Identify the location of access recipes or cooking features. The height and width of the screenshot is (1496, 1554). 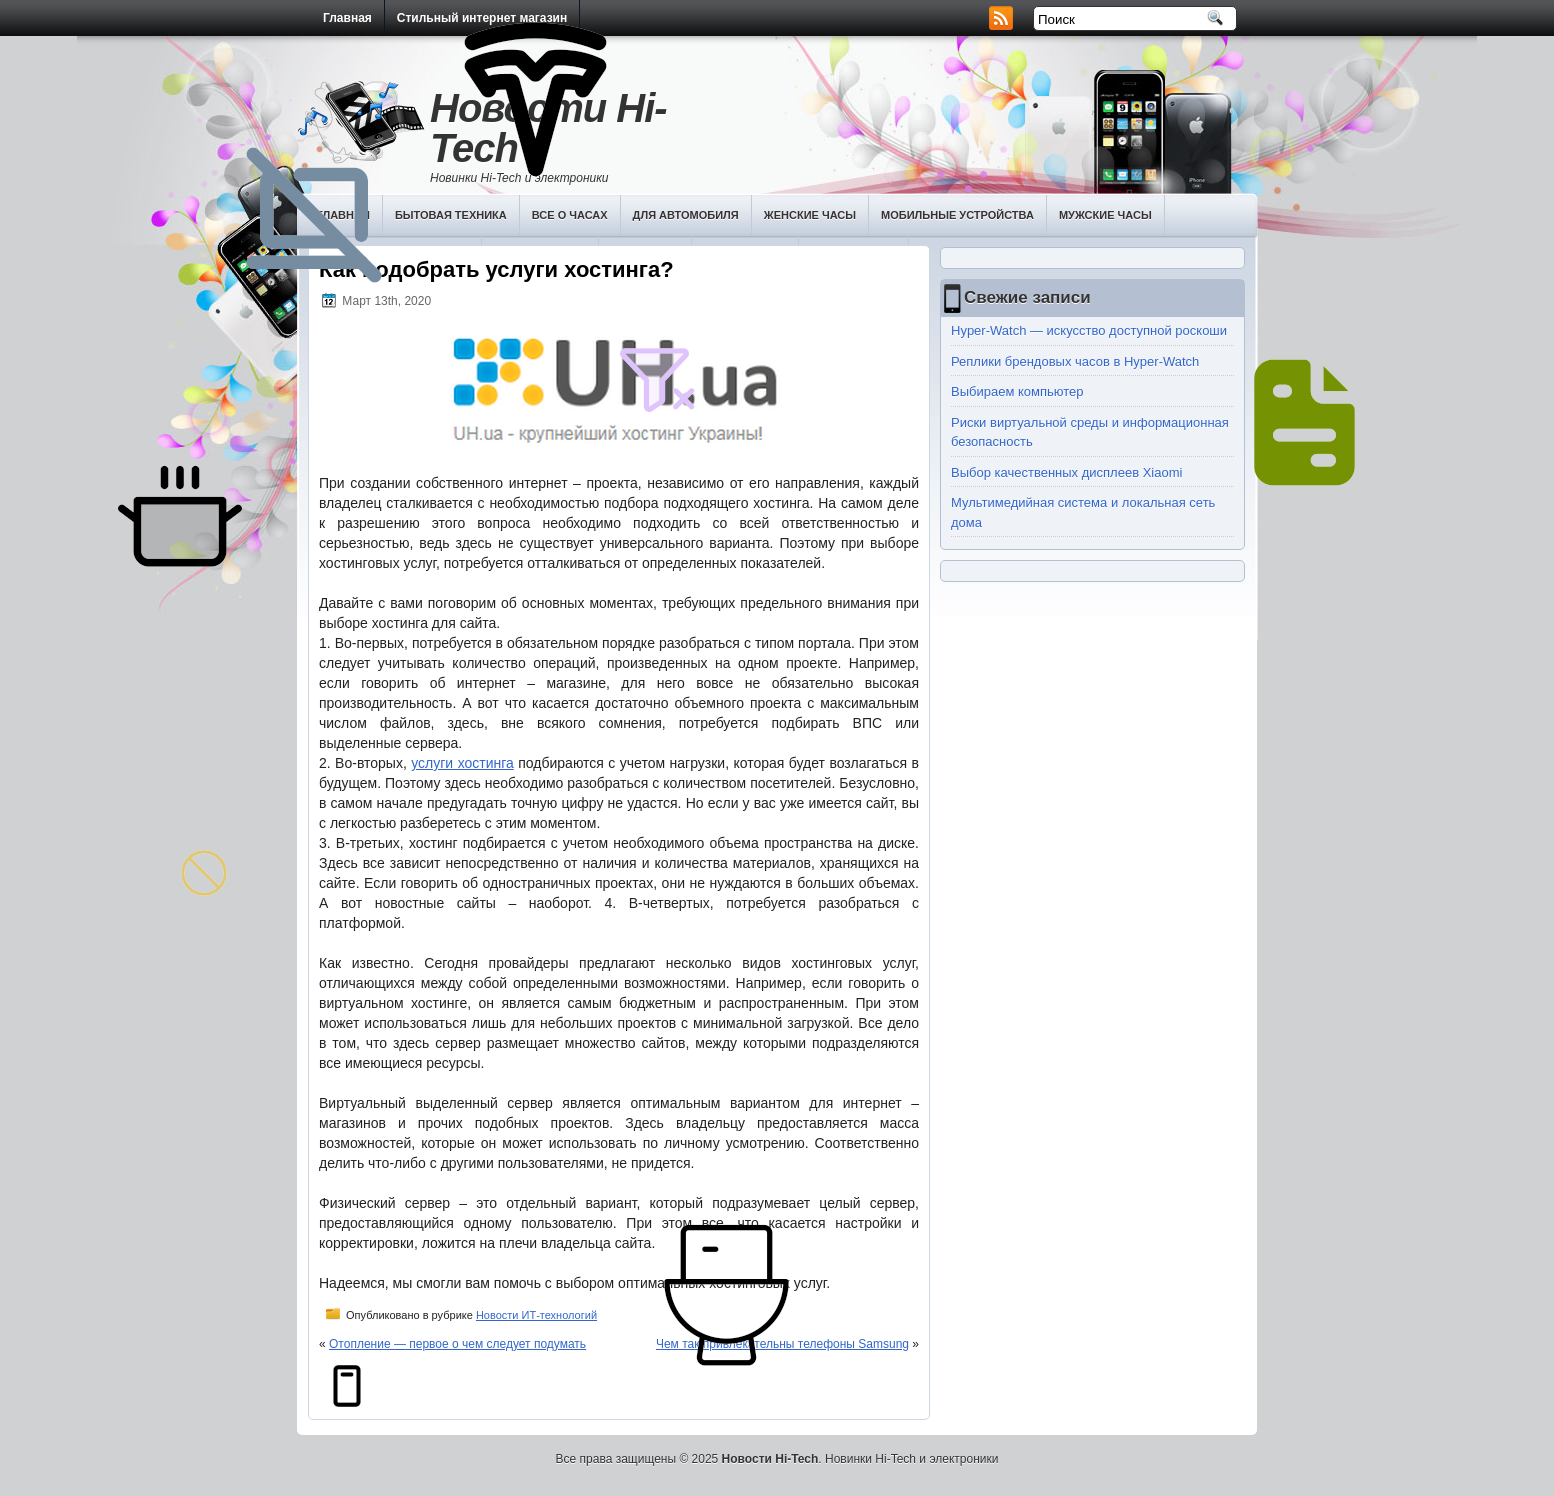
(180, 524).